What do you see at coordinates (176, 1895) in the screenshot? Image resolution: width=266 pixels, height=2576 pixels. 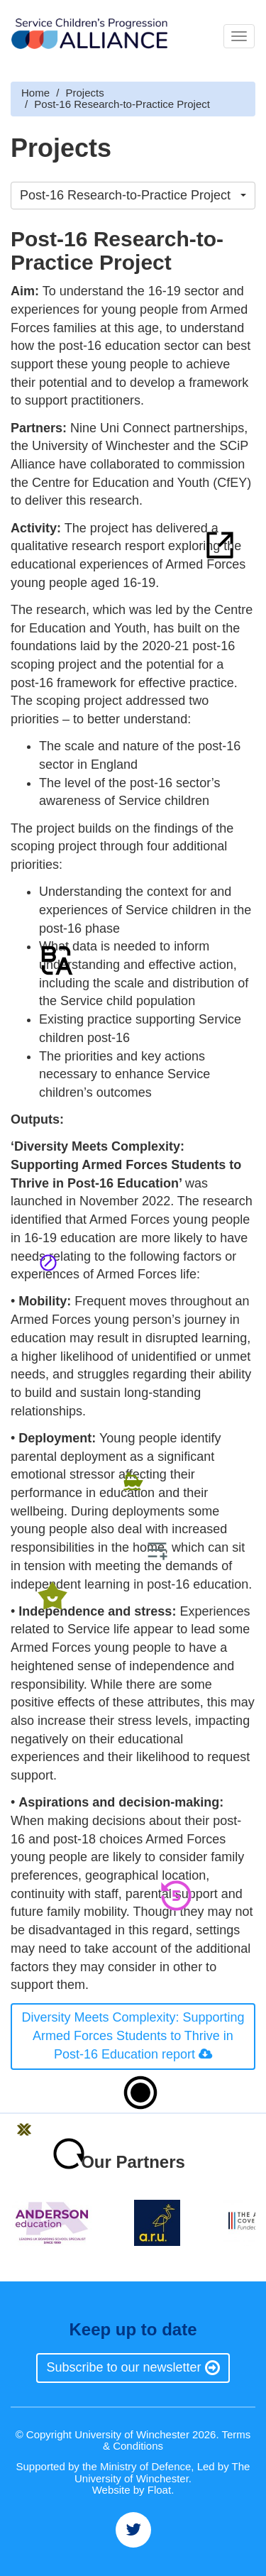 I see `rewind 5 seconds` at bounding box center [176, 1895].